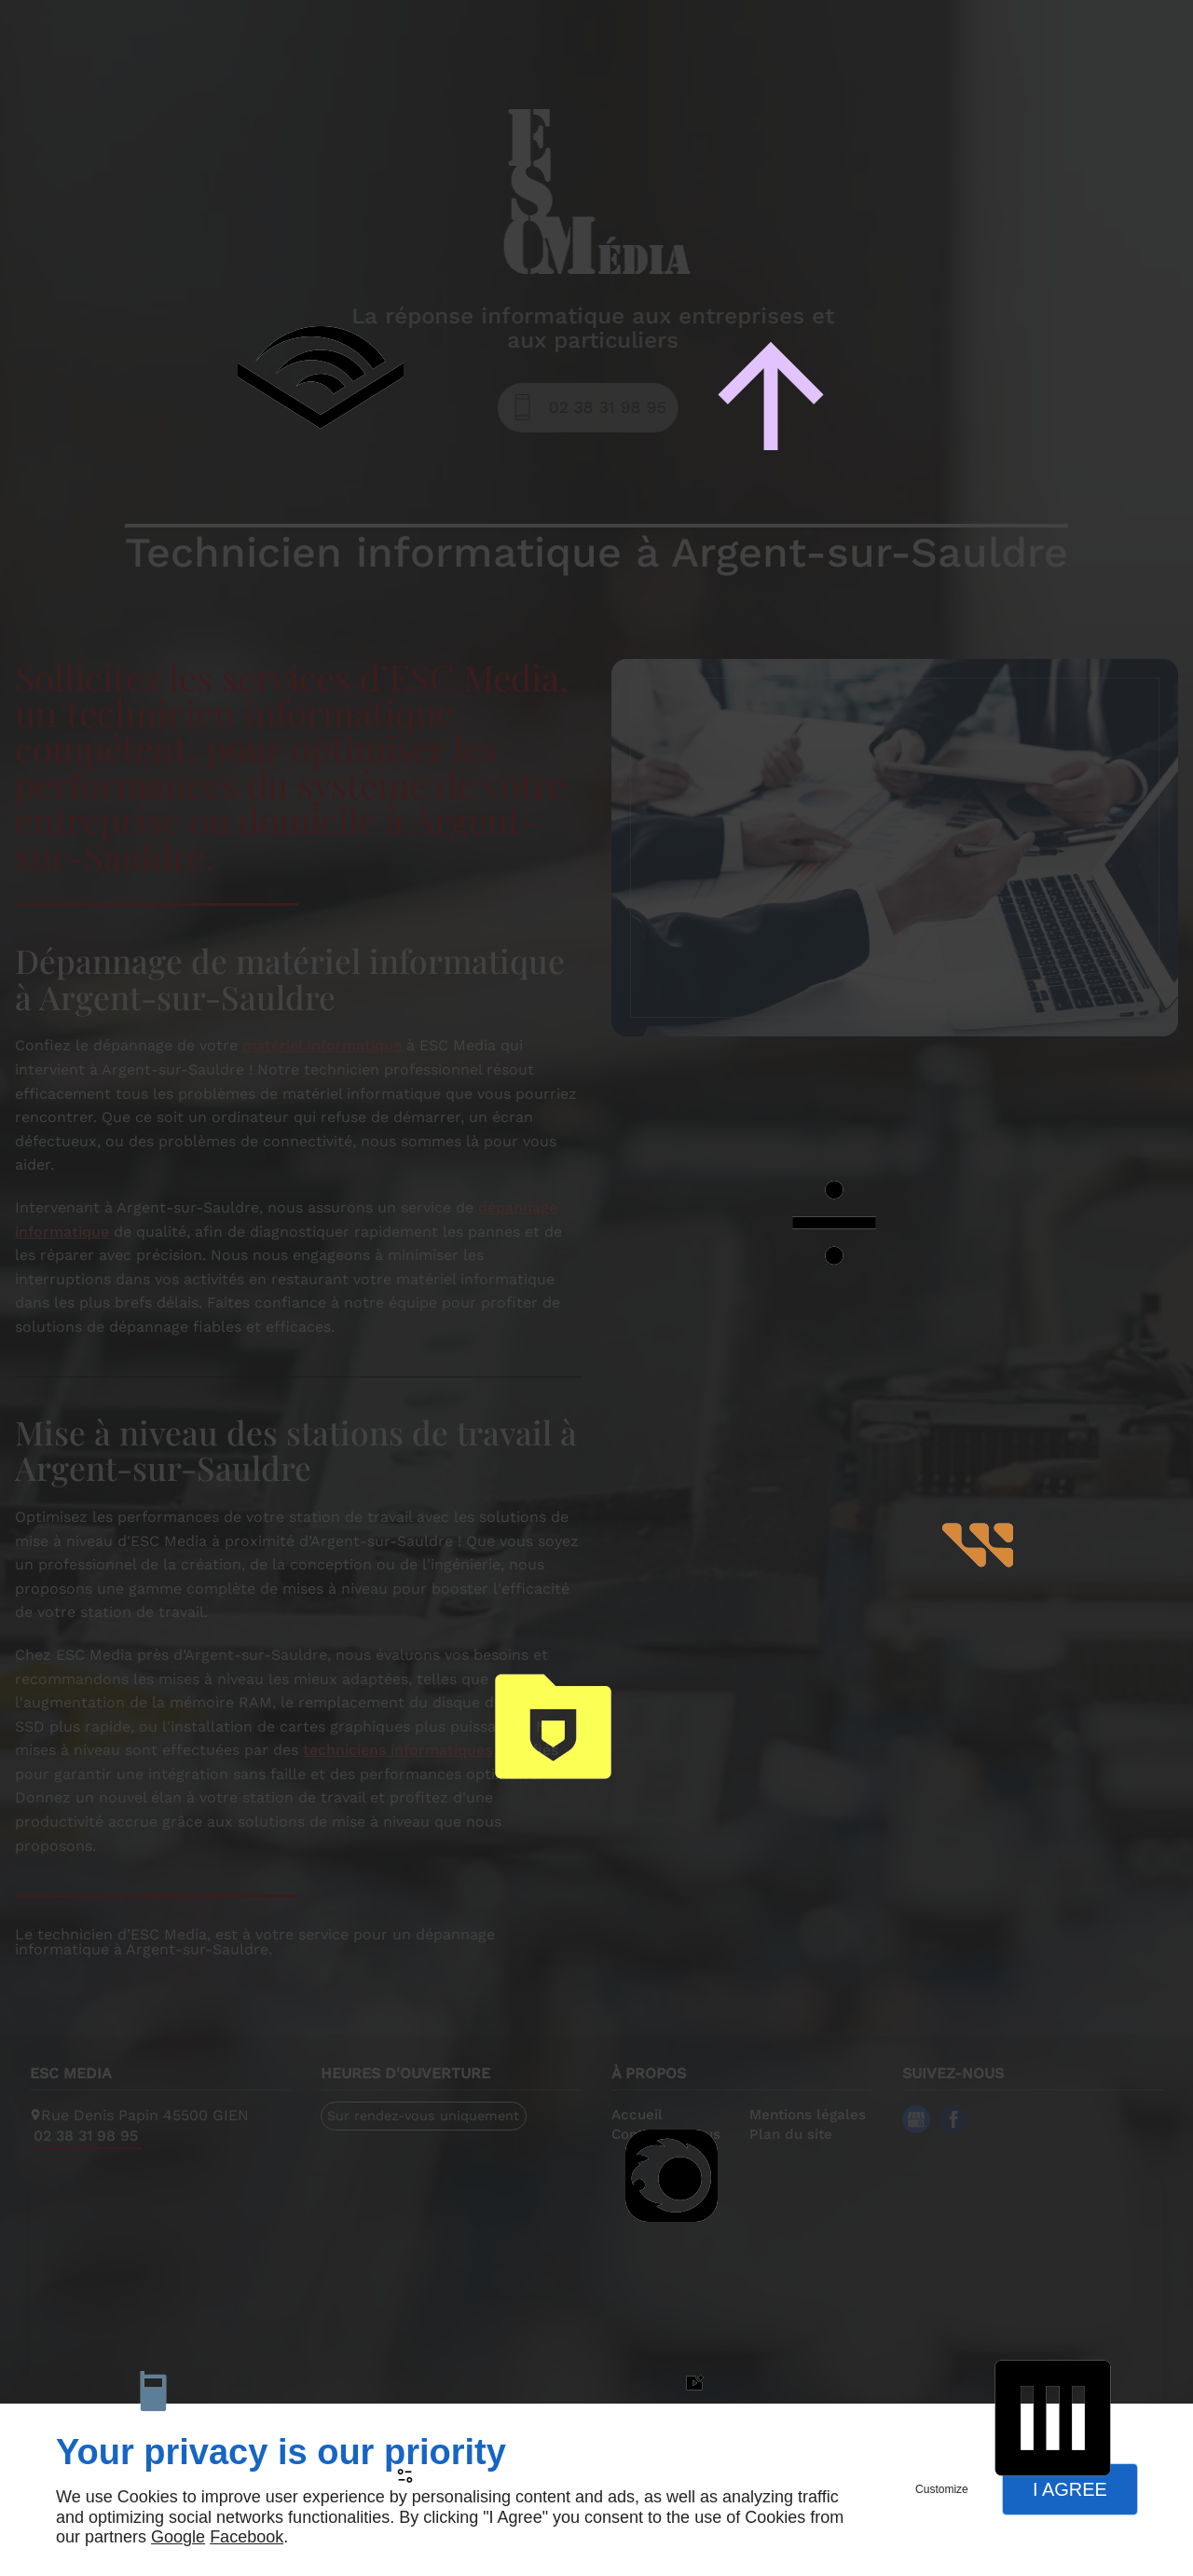 The height and width of the screenshot is (2576, 1193). What do you see at coordinates (771, 396) in the screenshot?
I see `scroll to top of page` at bounding box center [771, 396].